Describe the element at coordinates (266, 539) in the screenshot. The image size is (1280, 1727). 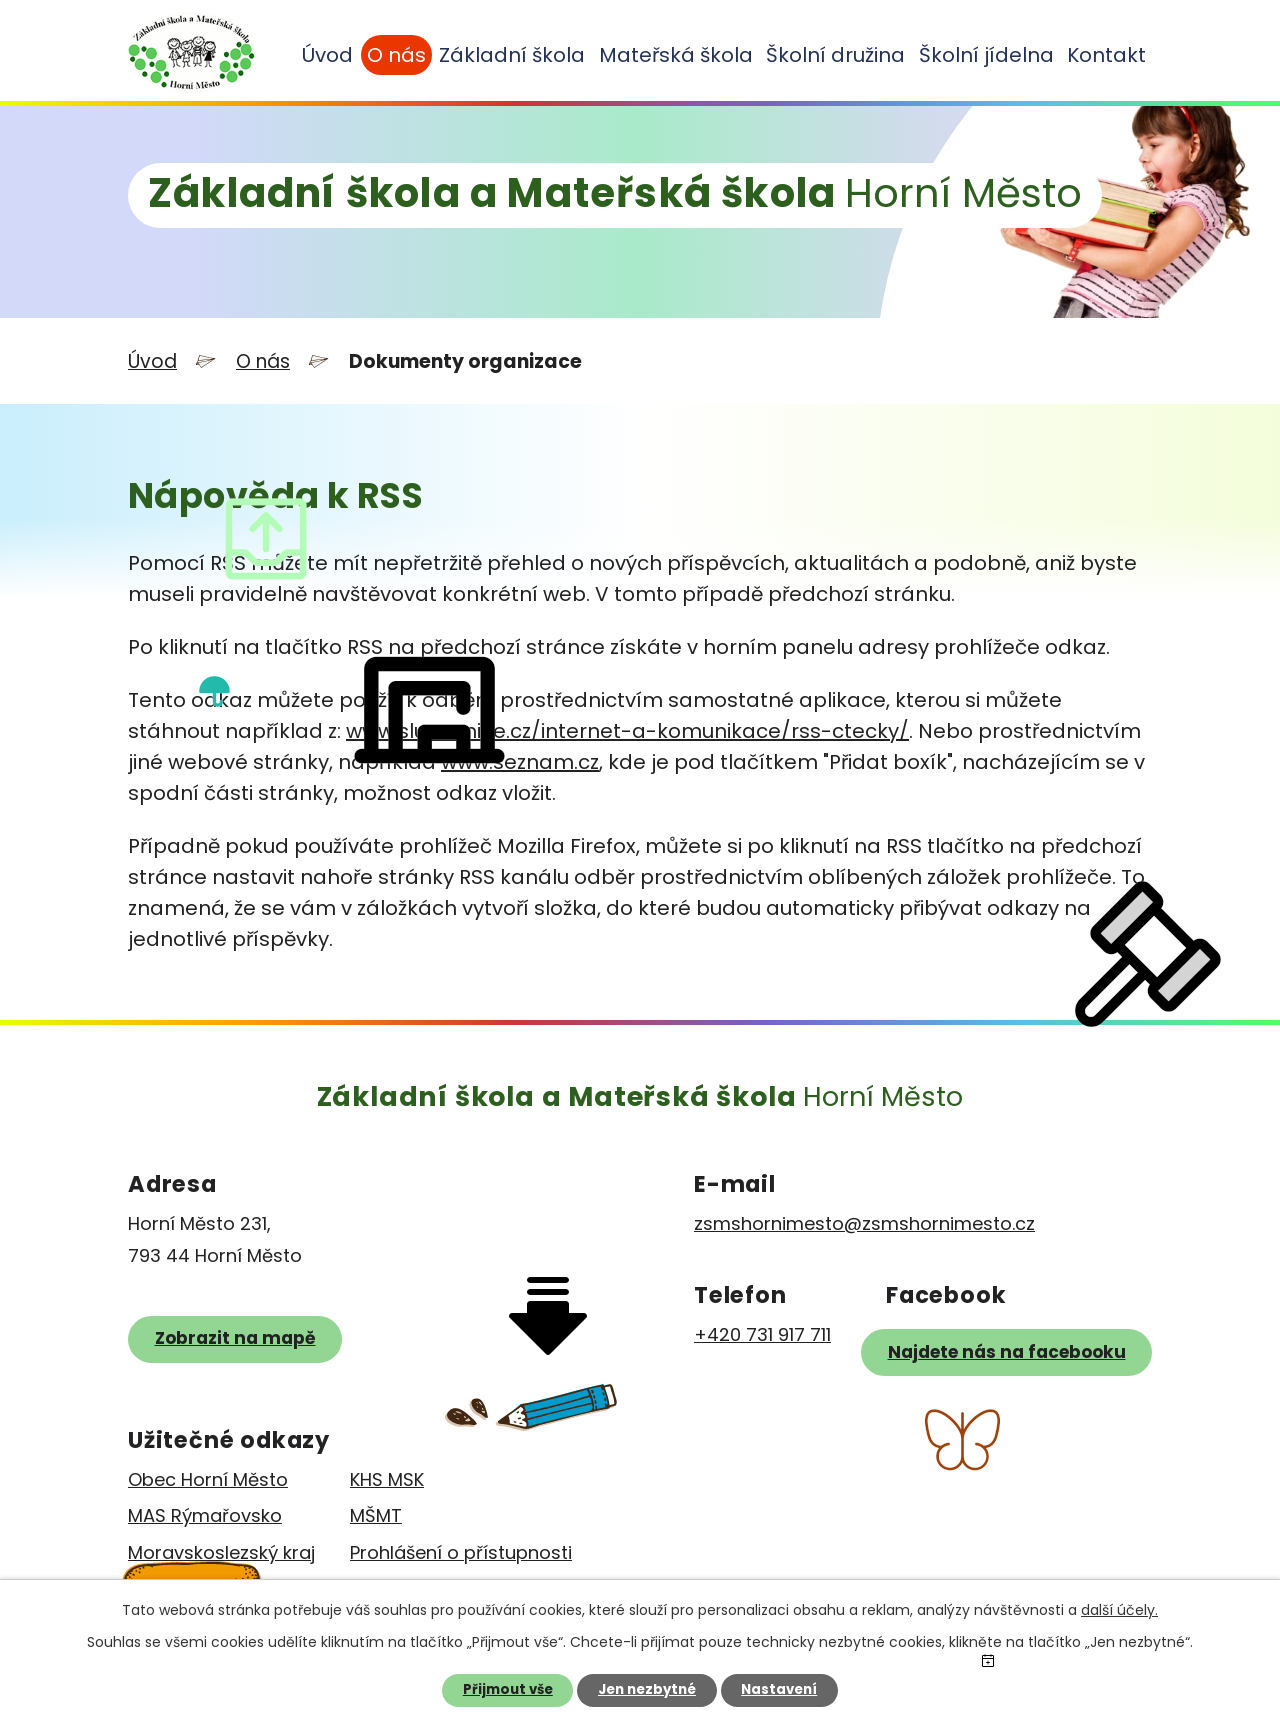
I see `upload a file from your device` at that location.